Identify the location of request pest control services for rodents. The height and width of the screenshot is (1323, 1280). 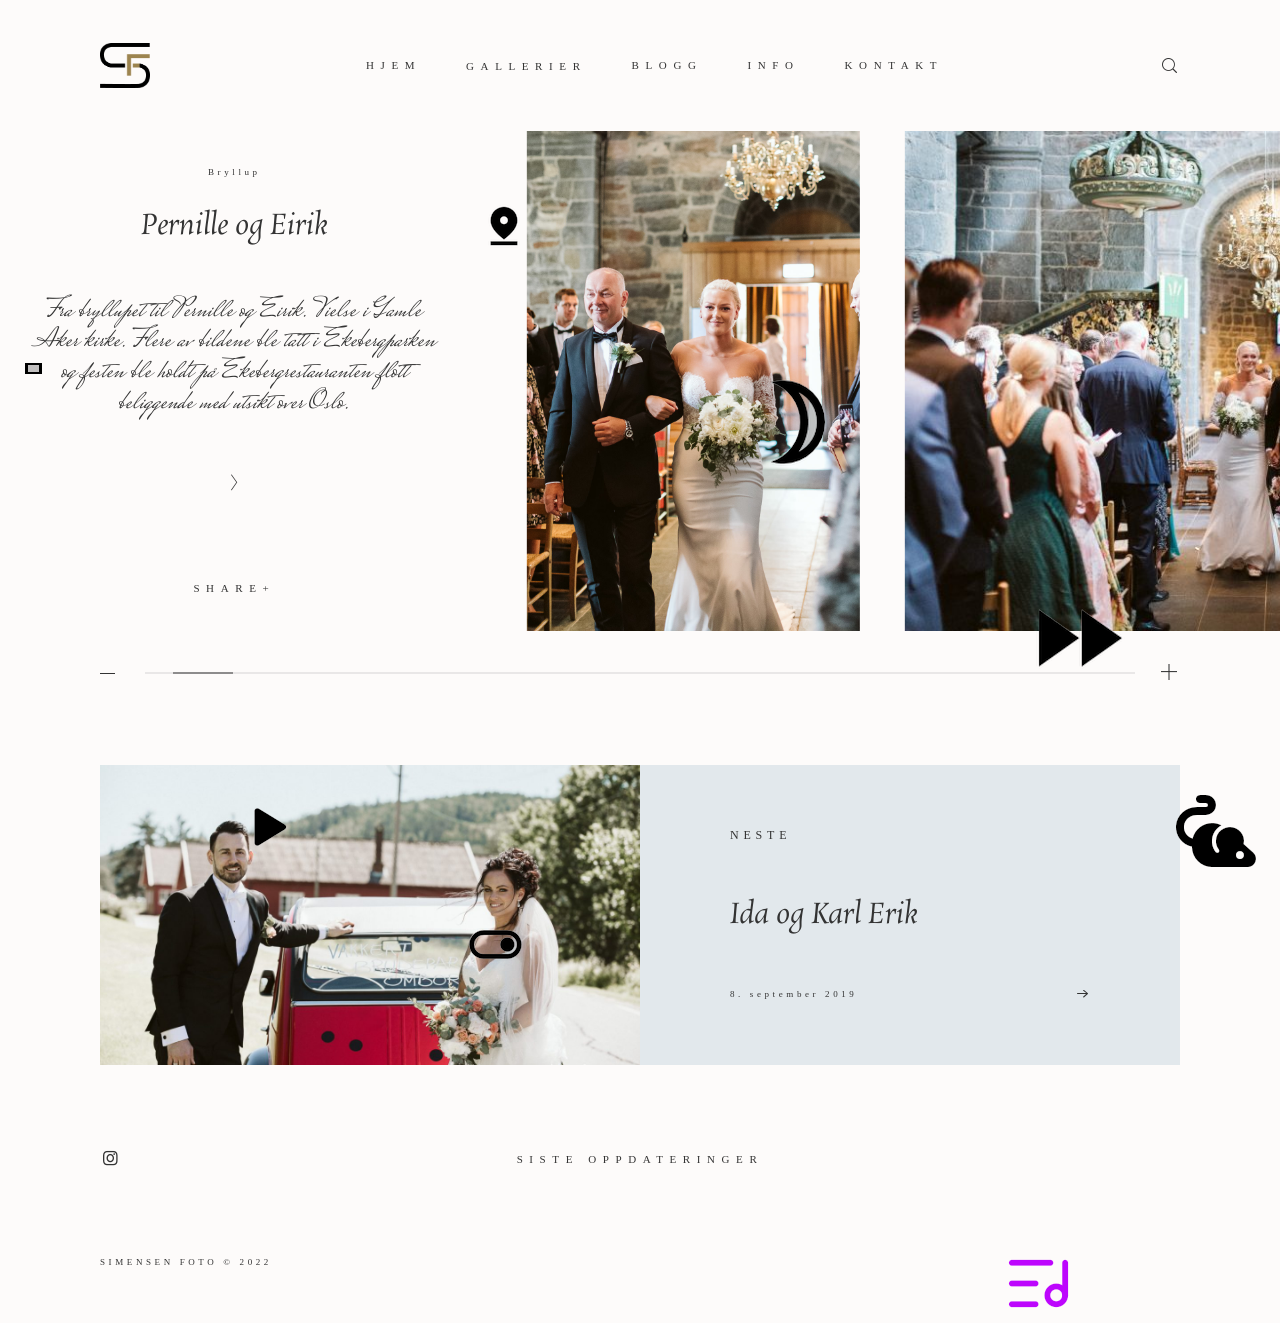
(1216, 831).